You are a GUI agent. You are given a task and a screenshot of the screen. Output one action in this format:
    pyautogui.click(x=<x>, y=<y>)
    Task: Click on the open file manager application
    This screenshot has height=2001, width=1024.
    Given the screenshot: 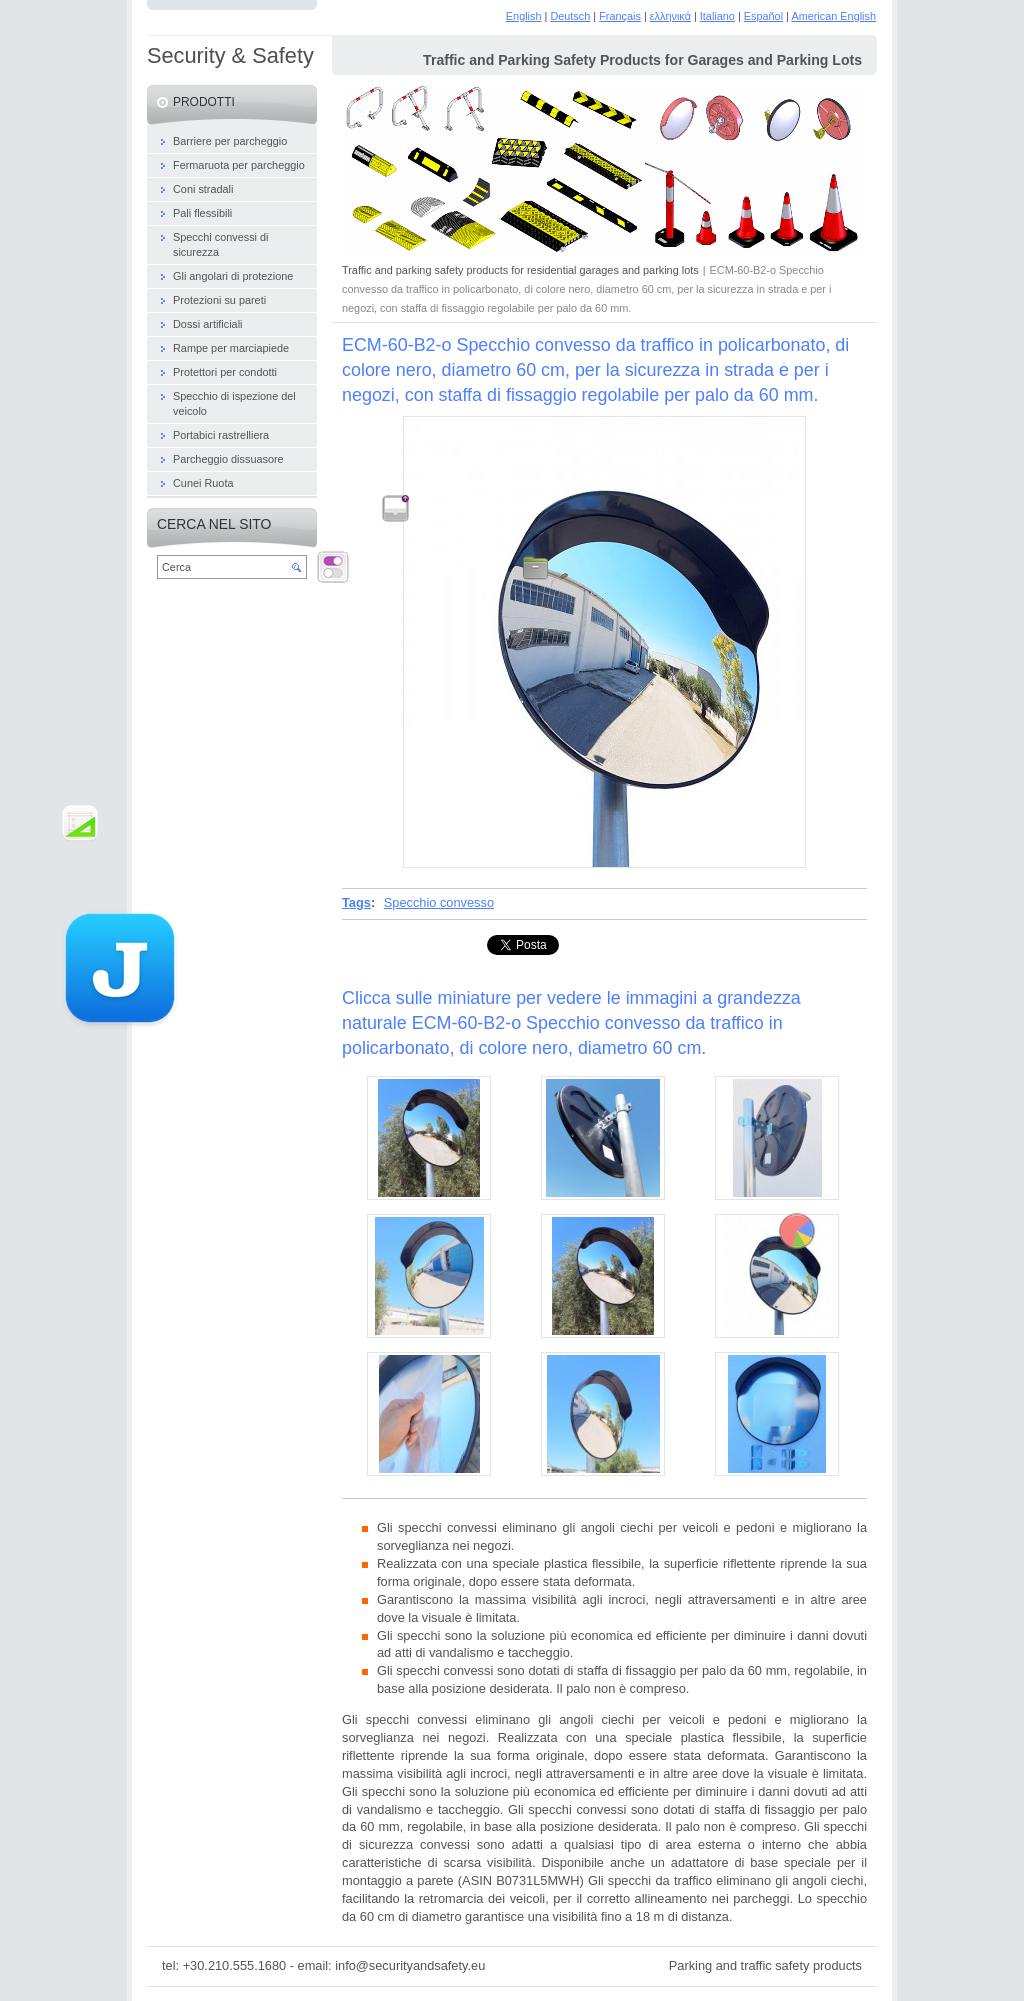 What is the action you would take?
    pyautogui.click(x=535, y=567)
    